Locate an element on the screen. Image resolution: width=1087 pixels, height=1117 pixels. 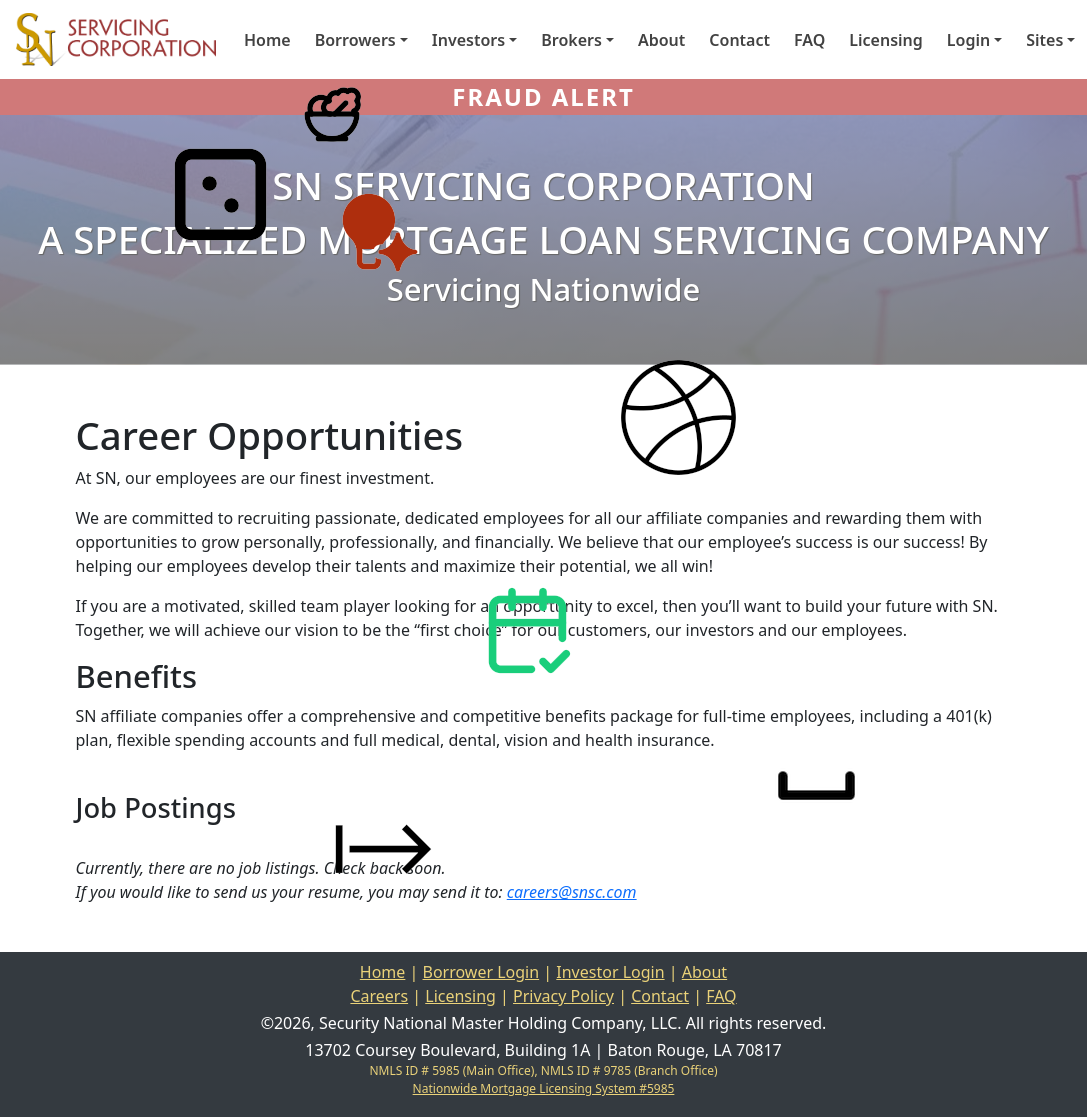
browse healthy food options is located at coordinates (332, 114).